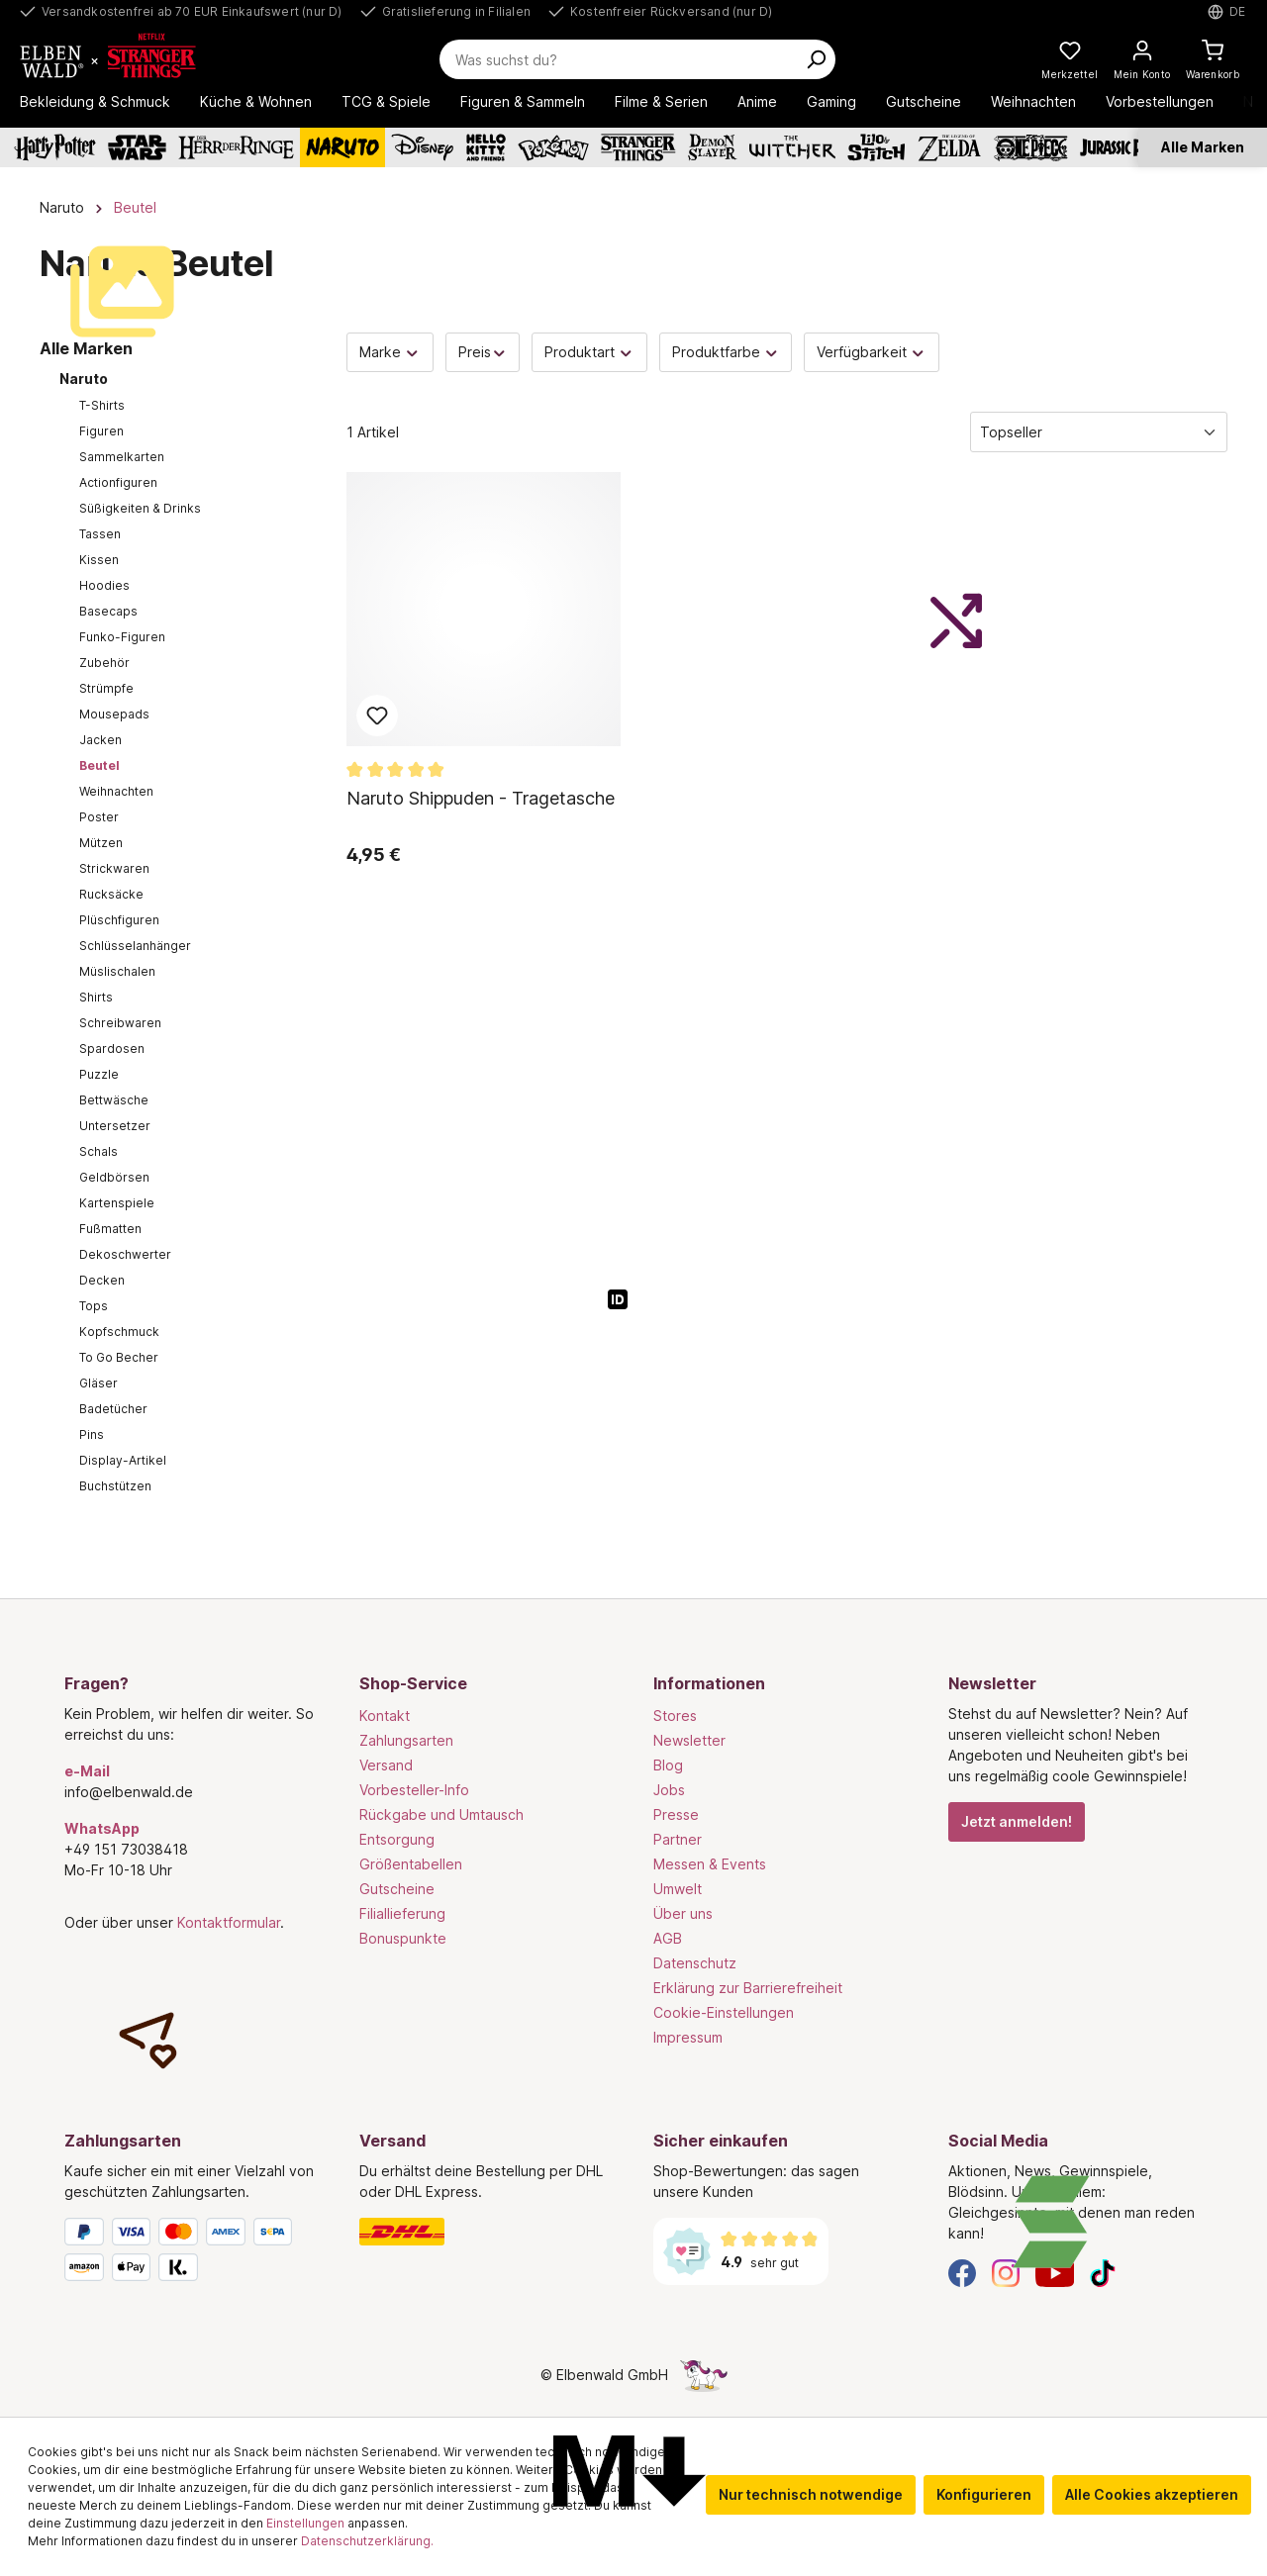 The width and height of the screenshot is (1267, 2576). I want to click on view user ID or identification details, so click(618, 1299).